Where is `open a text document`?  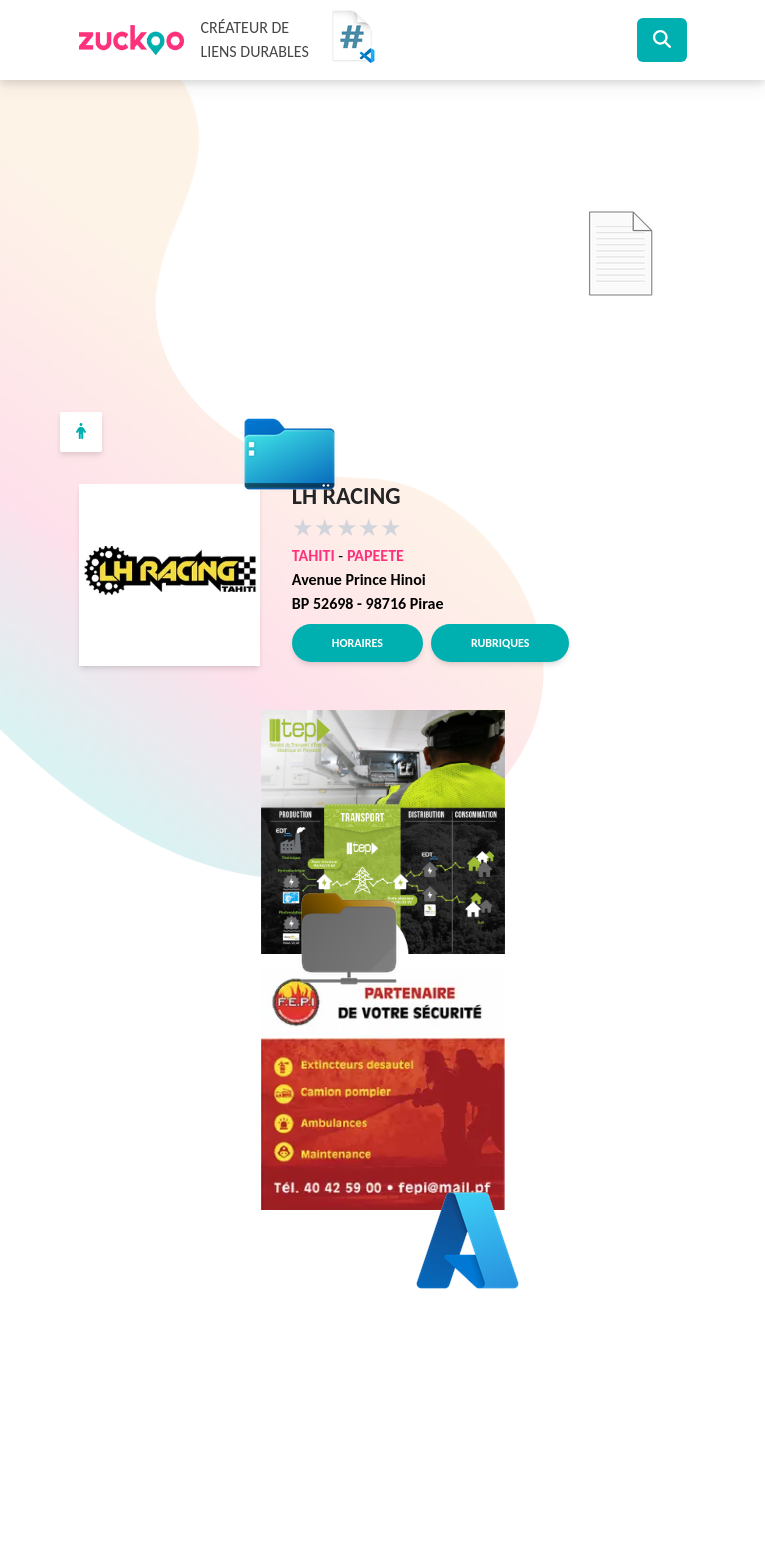
open a text document is located at coordinates (620, 253).